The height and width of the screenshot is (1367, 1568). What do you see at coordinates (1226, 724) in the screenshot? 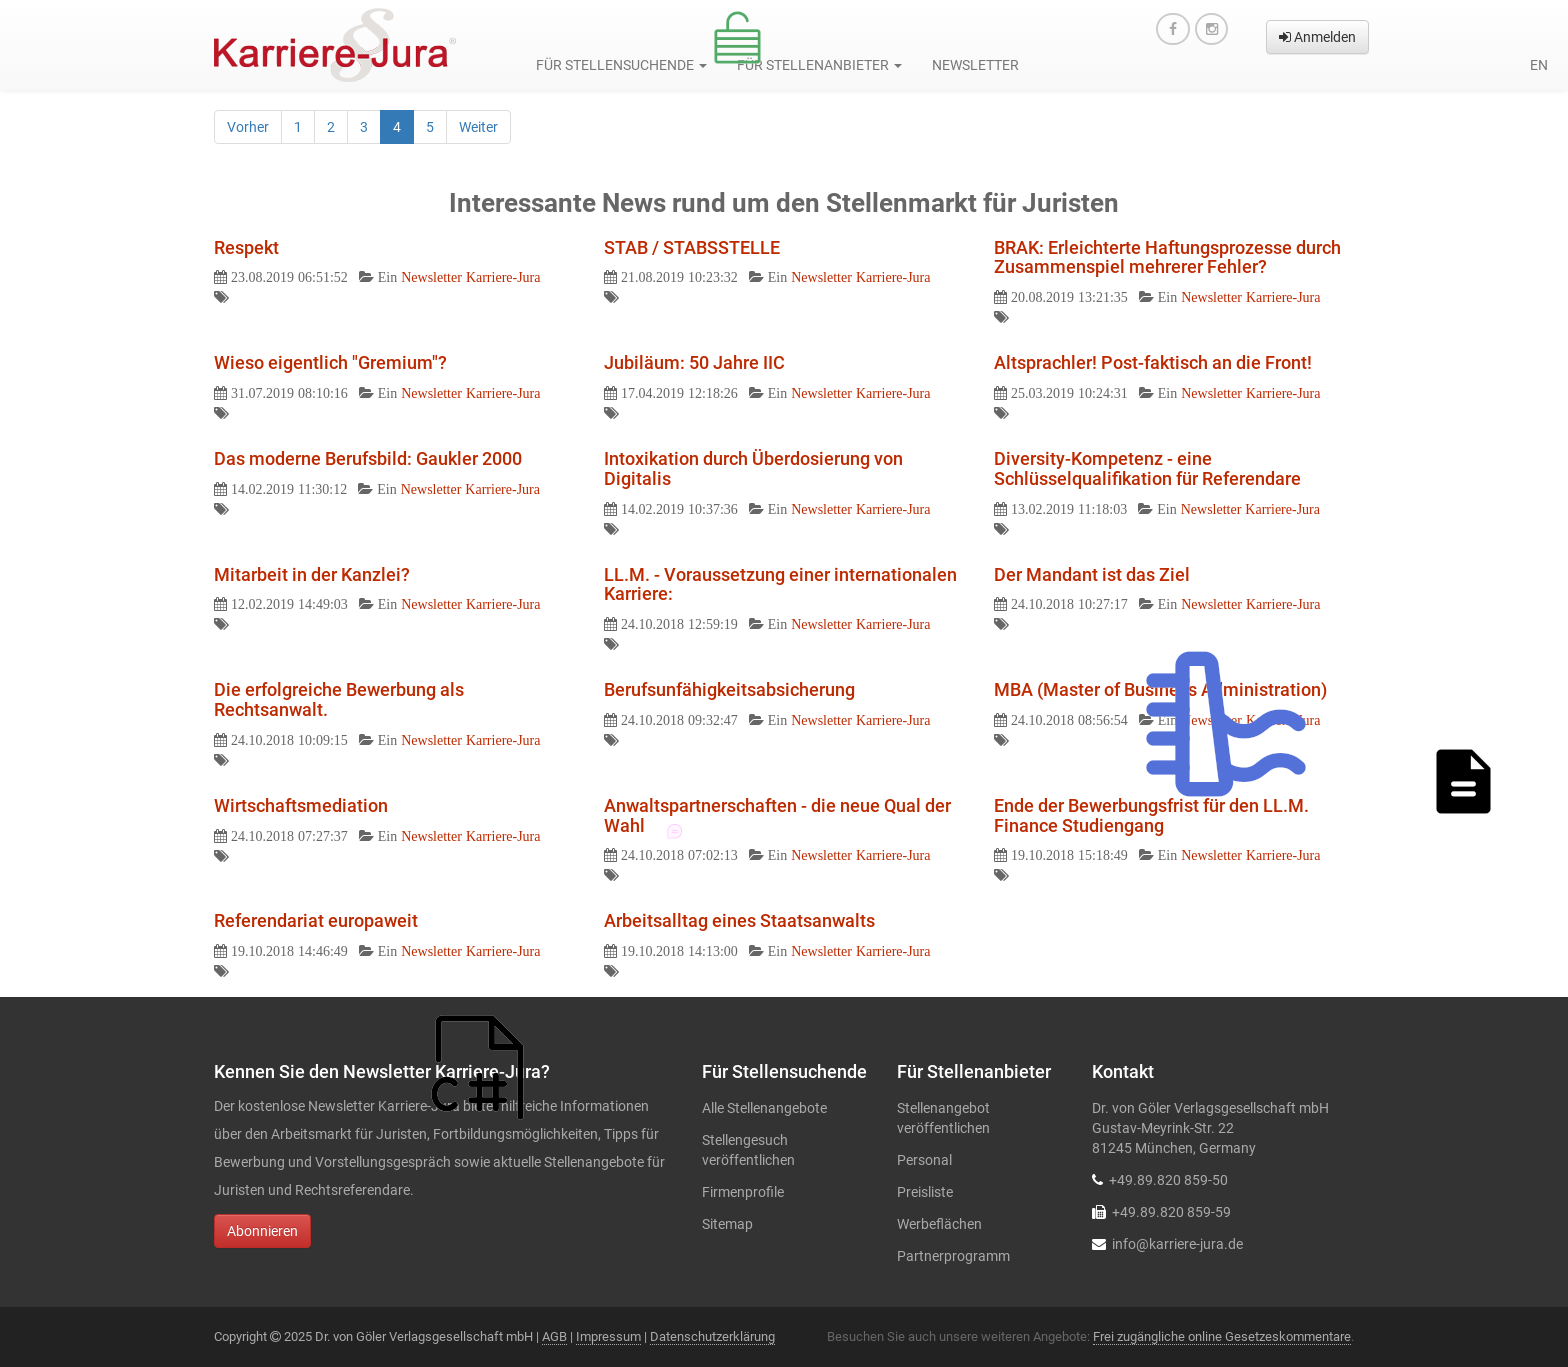
I see `water dam or reservoir infrastructure` at bounding box center [1226, 724].